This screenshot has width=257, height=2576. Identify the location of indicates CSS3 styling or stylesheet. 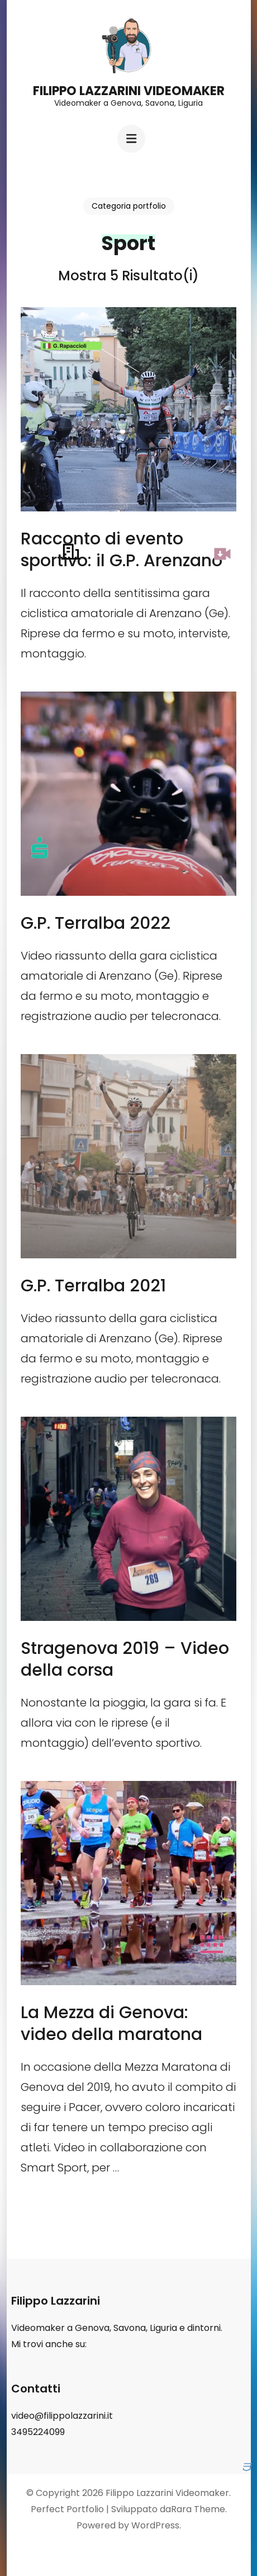
(247, 2467).